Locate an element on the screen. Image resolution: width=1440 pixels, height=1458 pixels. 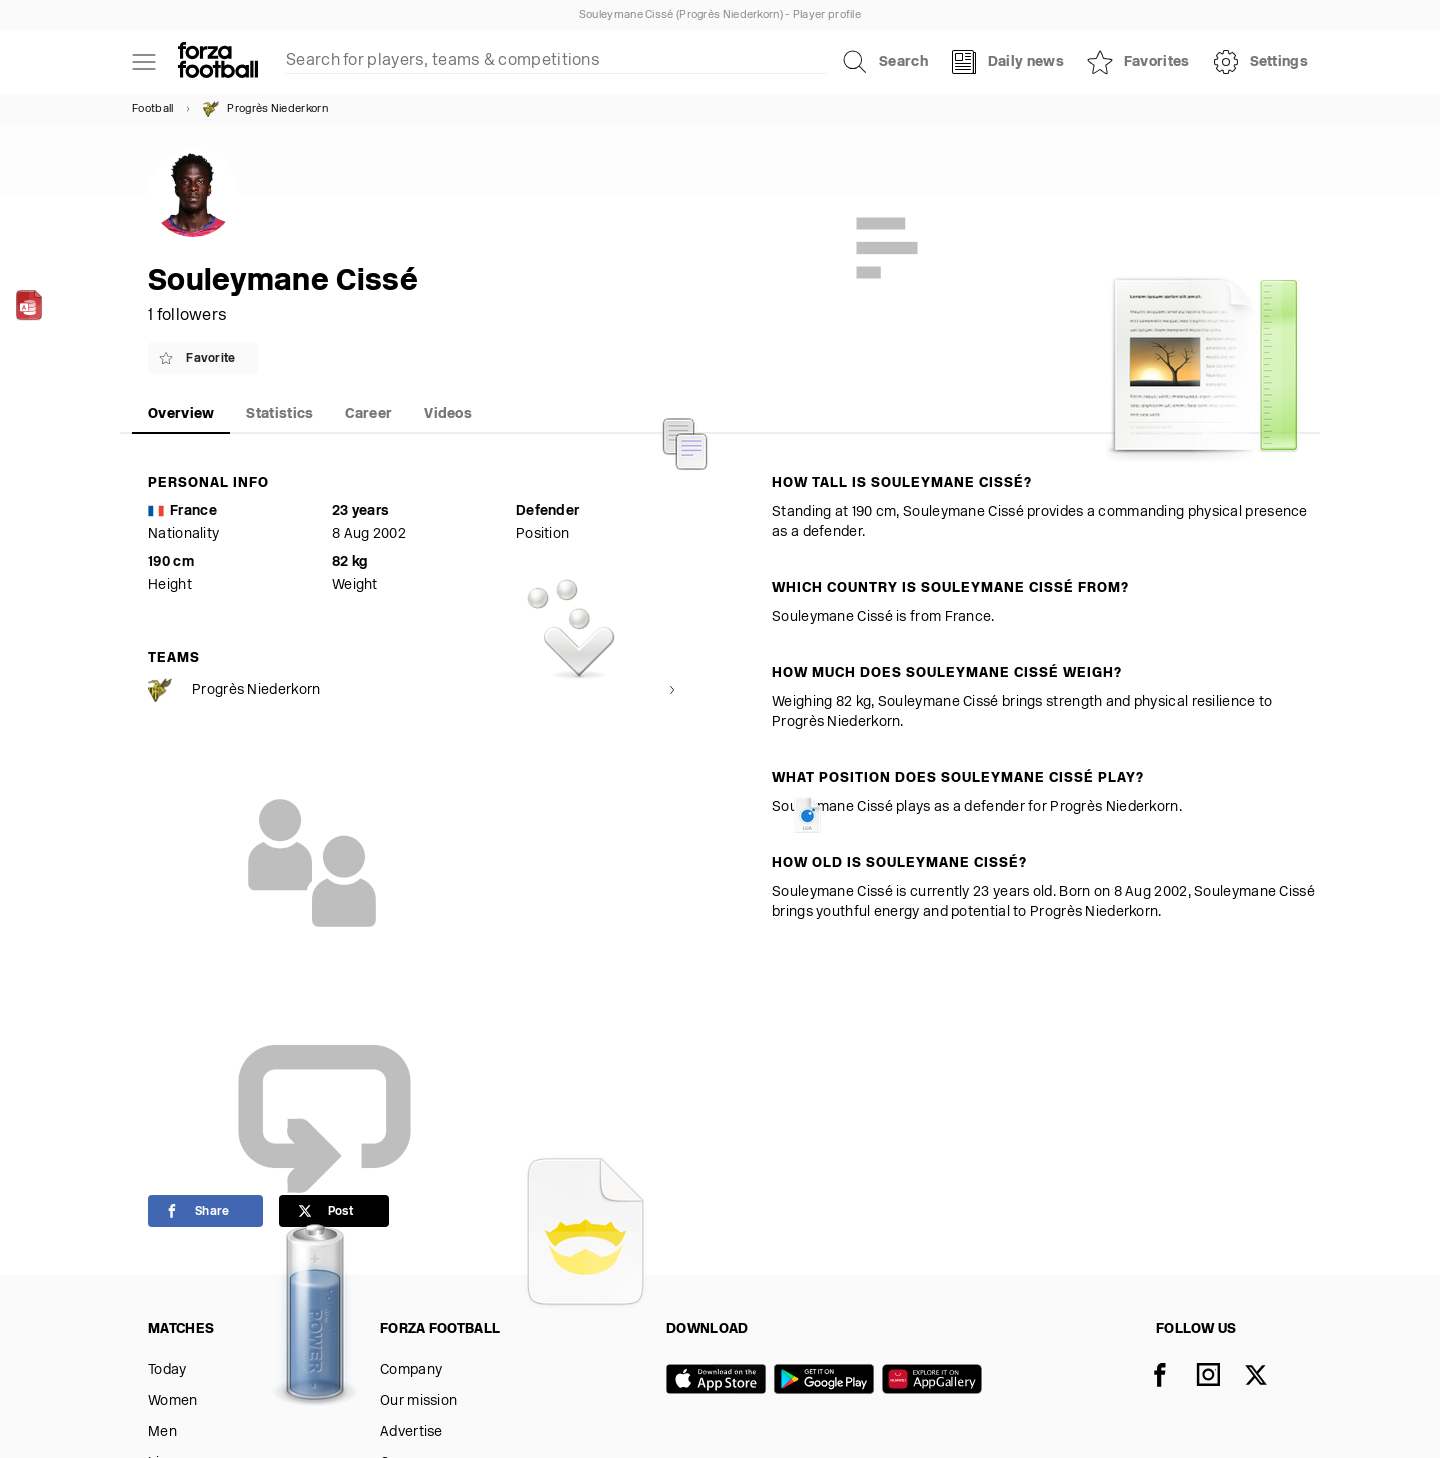
jump to a specific location or section is located at coordinates (571, 627).